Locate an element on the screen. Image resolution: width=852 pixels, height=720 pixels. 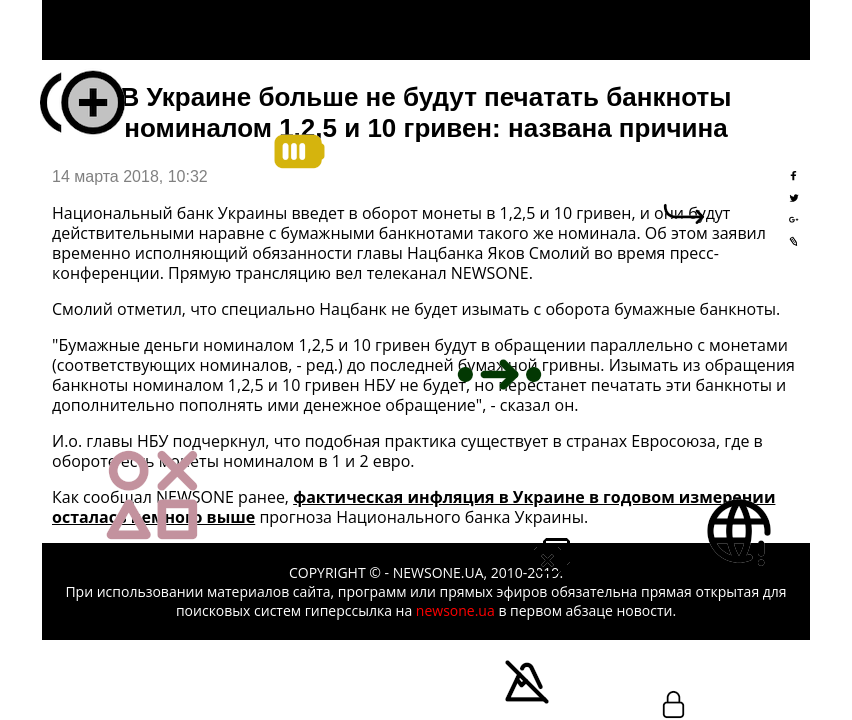
indicates a locked or secured item is located at coordinates (673, 704).